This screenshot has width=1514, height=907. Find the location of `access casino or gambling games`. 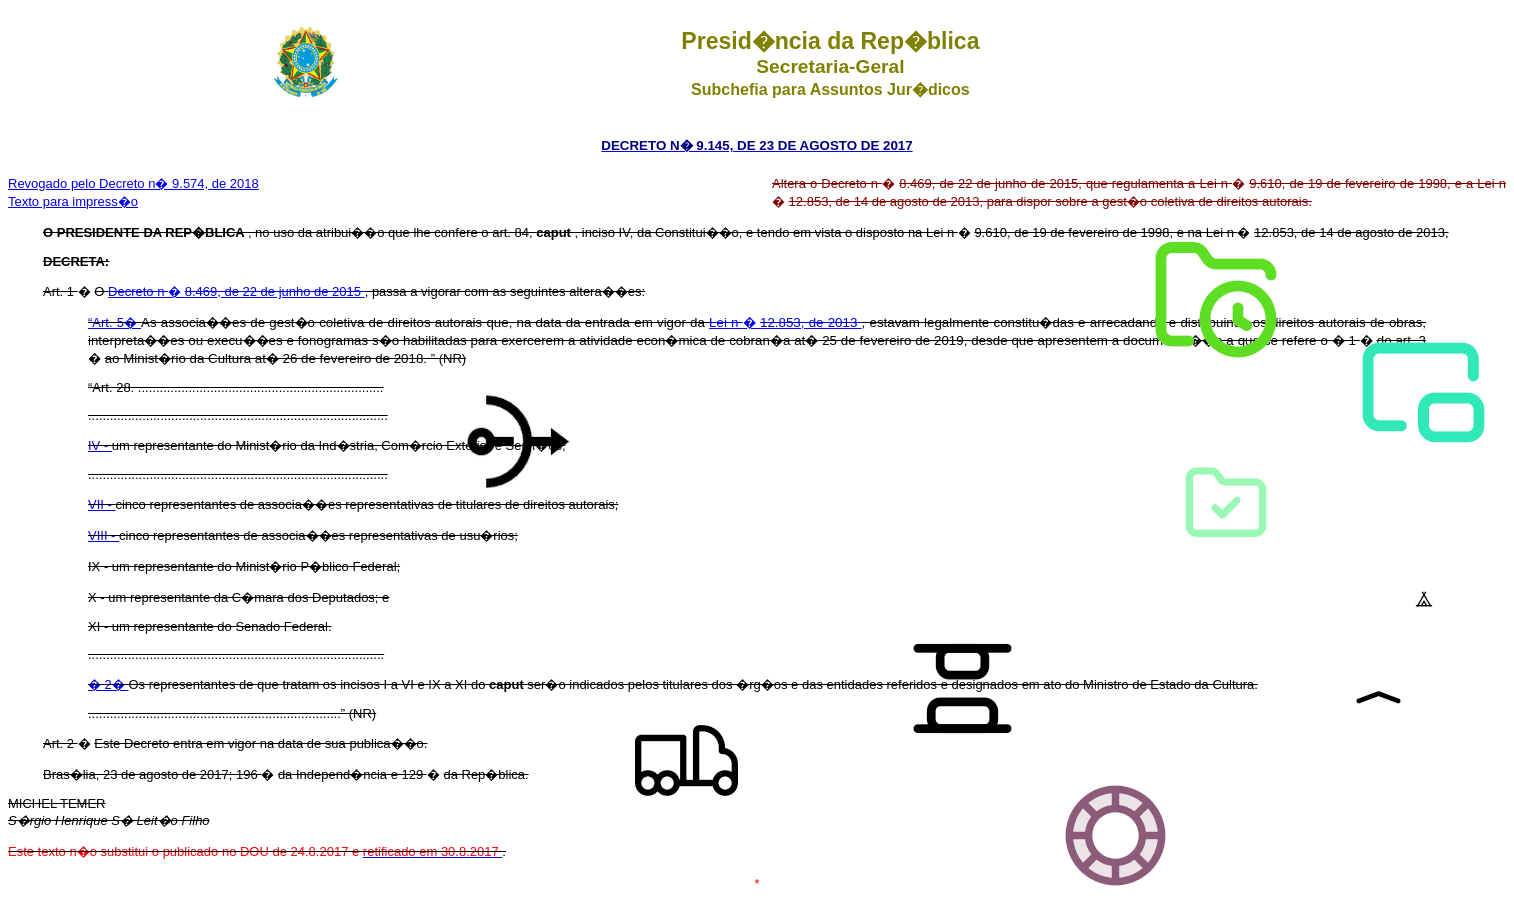

access casino or gambling games is located at coordinates (1115, 835).